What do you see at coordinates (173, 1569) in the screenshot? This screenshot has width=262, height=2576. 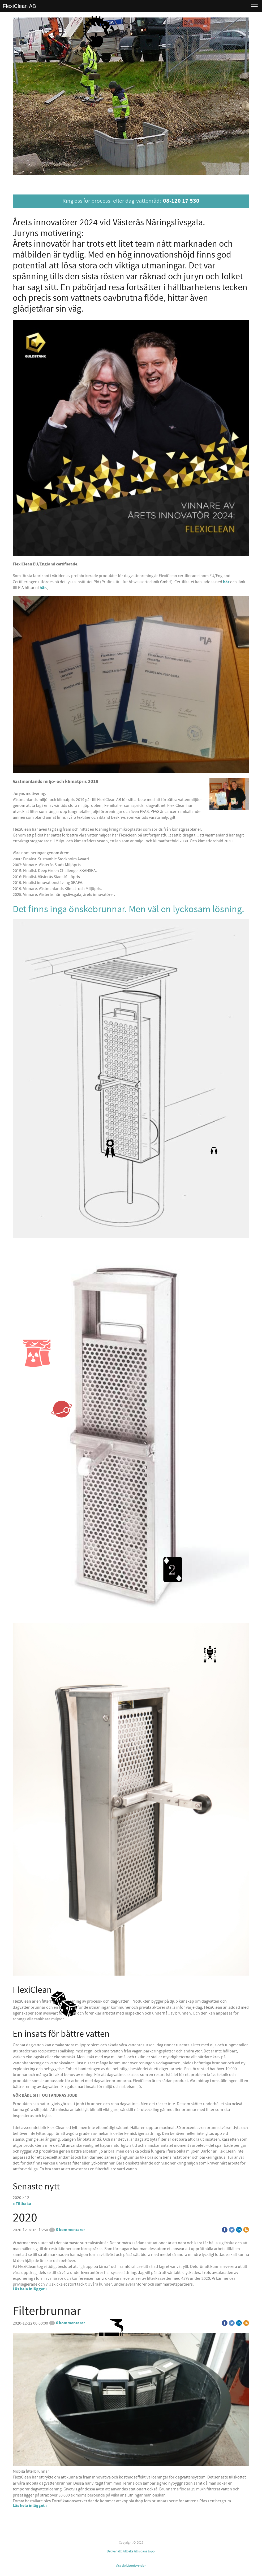 I see `two of diamonds playing card` at bounding box center [173, 1569].